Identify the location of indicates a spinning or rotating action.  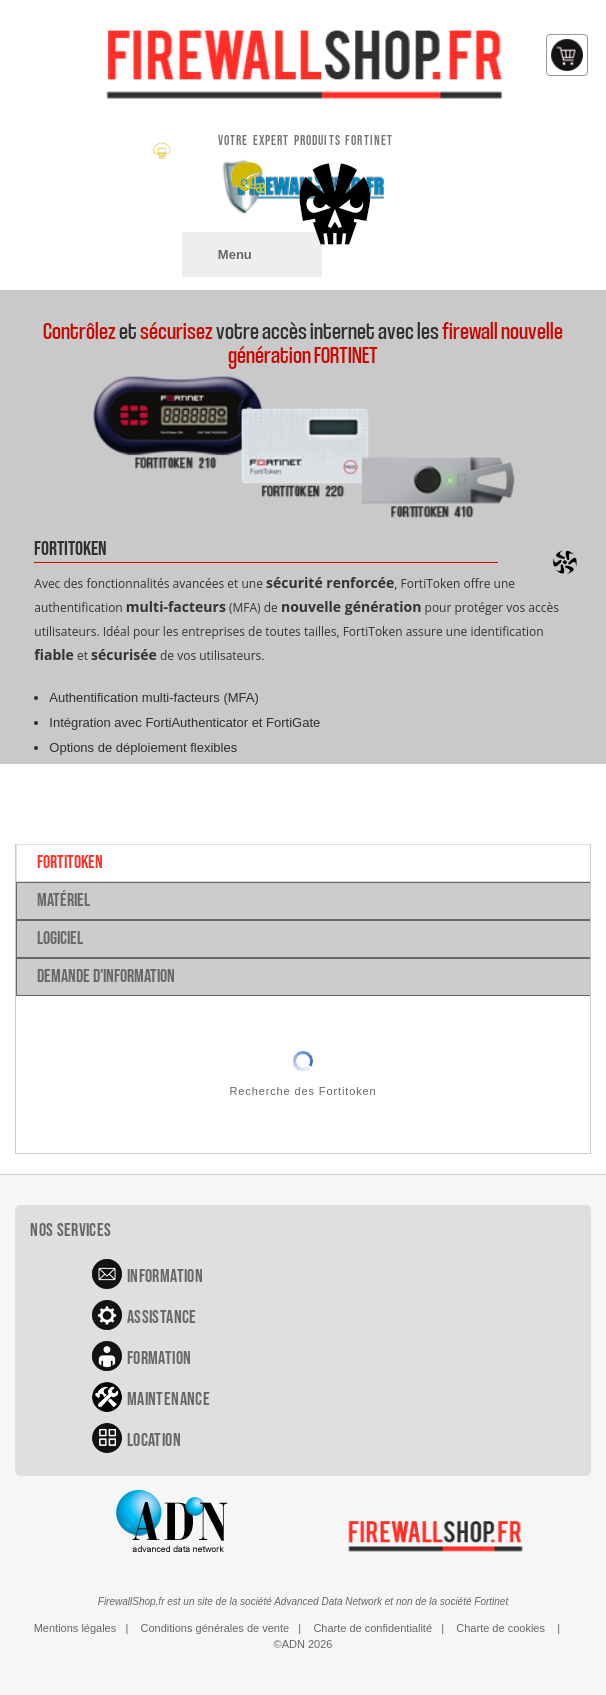
(565, 562).